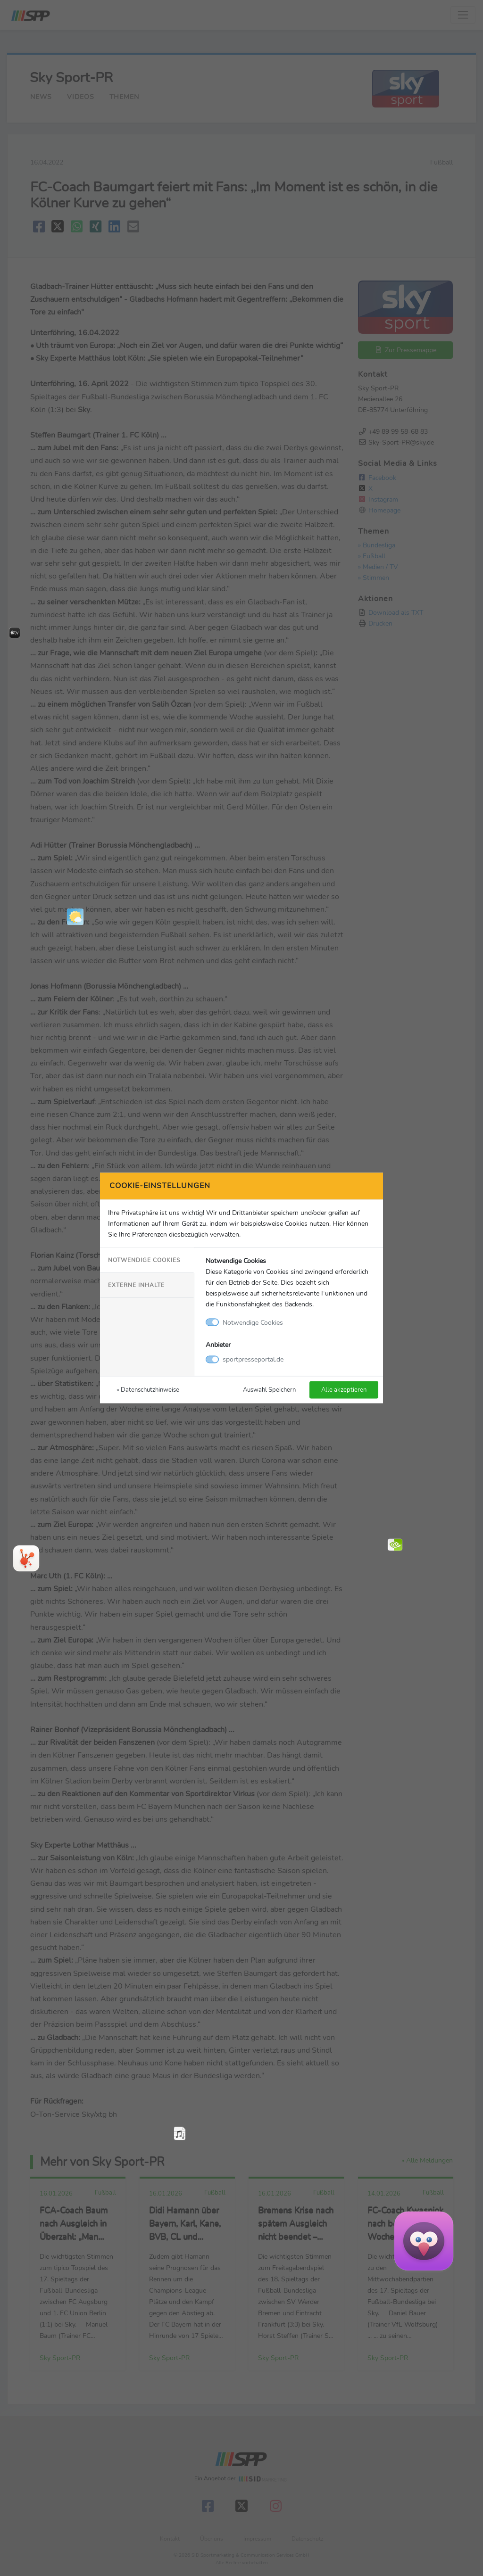 The image size is (483, 2576). I want to click on launch visualvm application, so click(26, 1558).